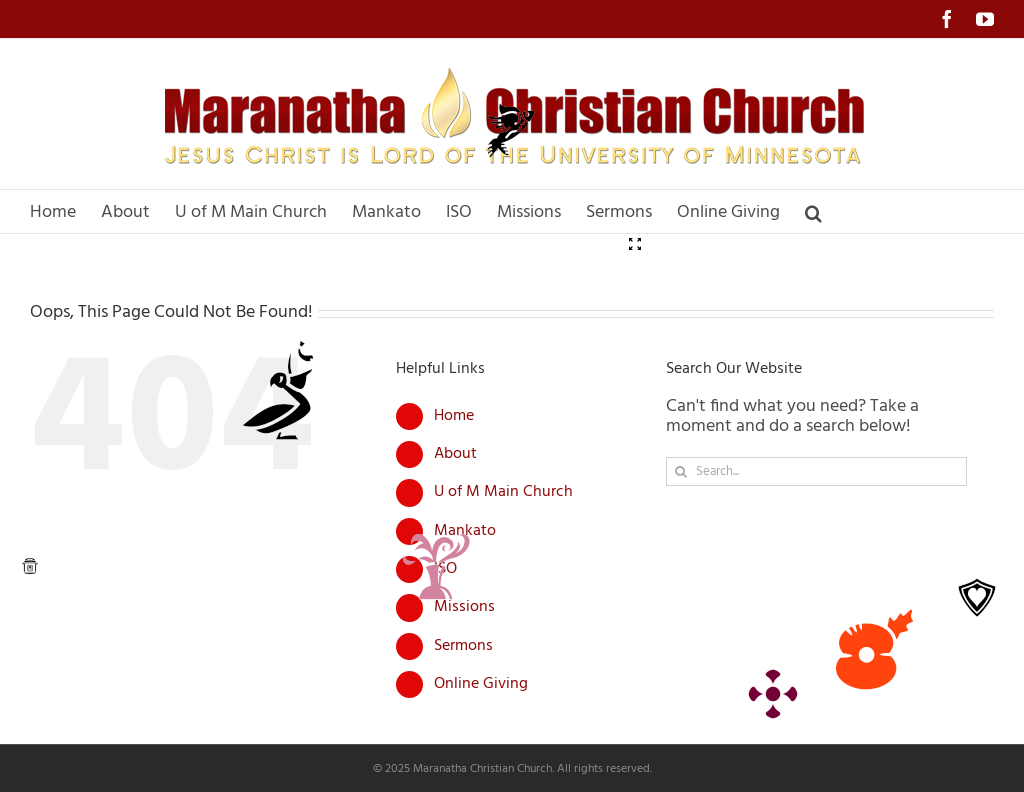 This screenshot has height=792, width=1024. I want to click on access pressure cooker recipes or settings, so click(30, 566).